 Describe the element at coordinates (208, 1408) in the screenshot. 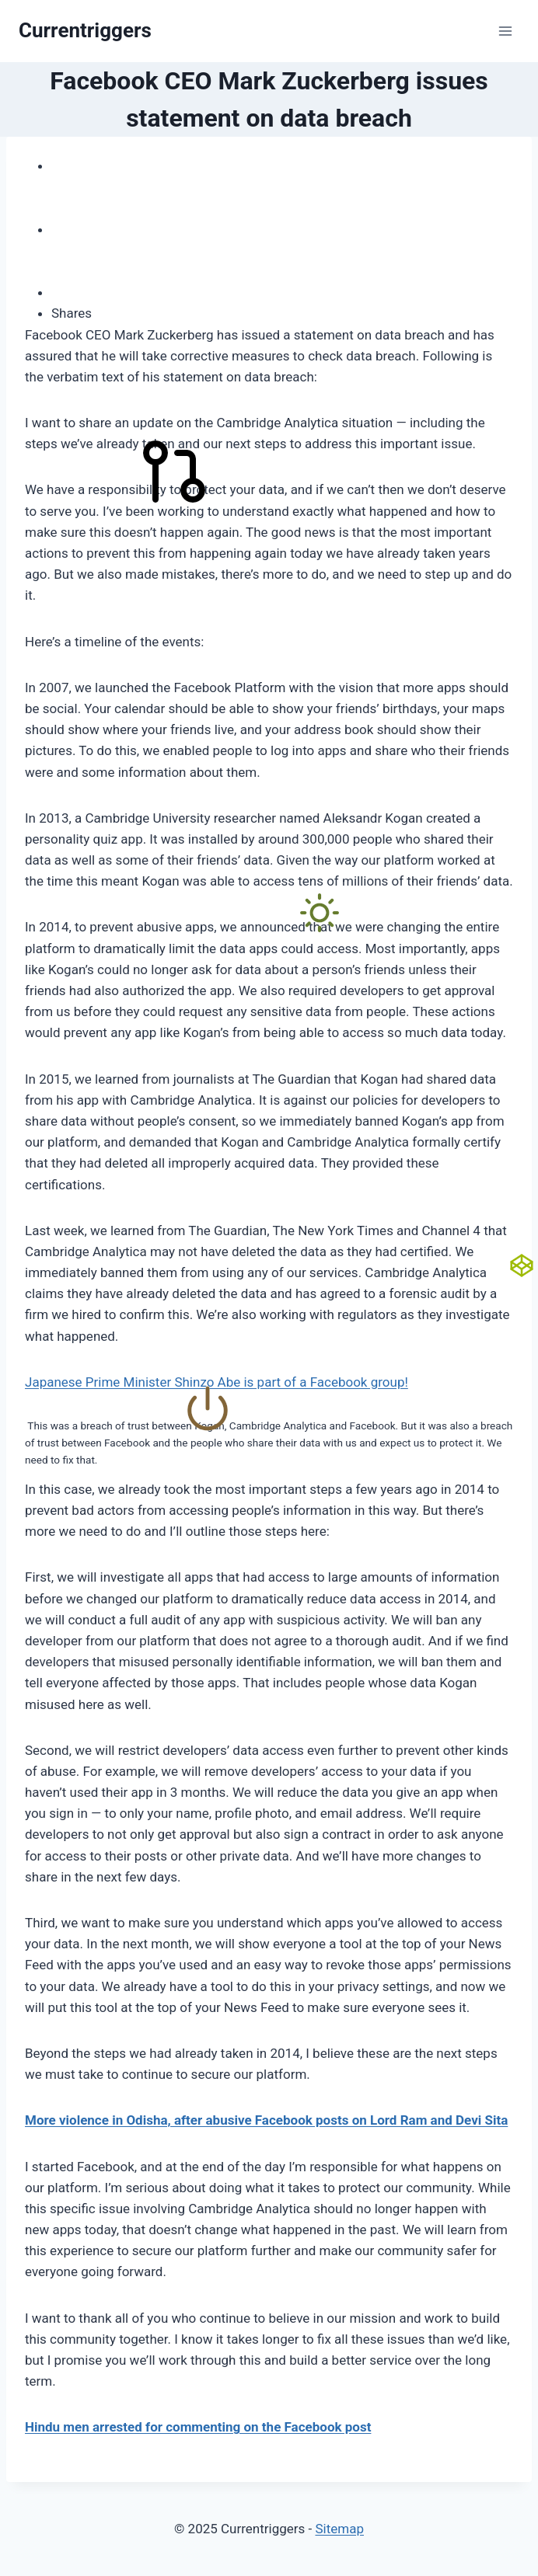

I see `turn device on or off` at that location.